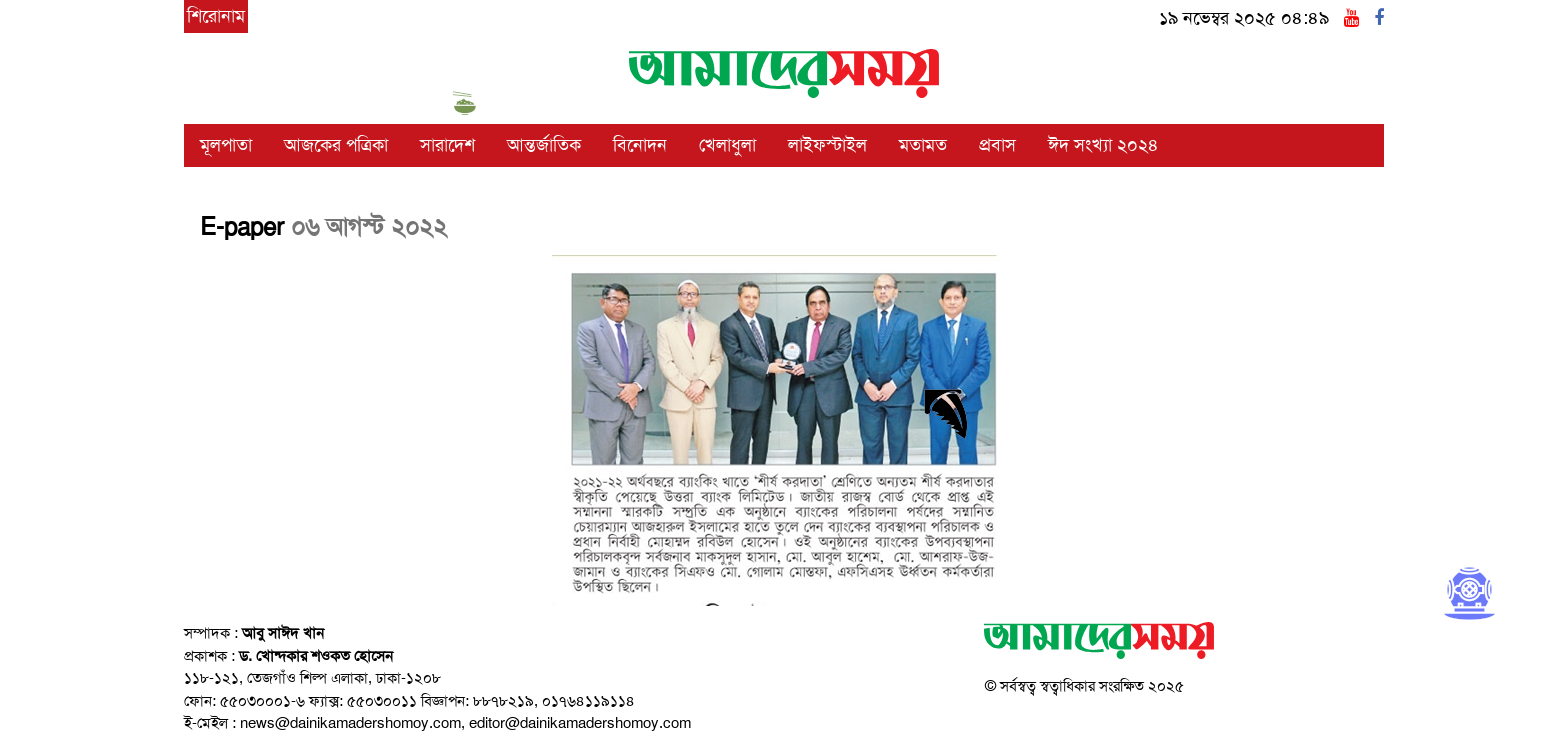 The height and width of the screenshot is (751, 1568). What do you see at coordinates (465, 103) in the screenshot?
I see `browse asian cuisine or rice dishes` at bounding box center [465, 103].